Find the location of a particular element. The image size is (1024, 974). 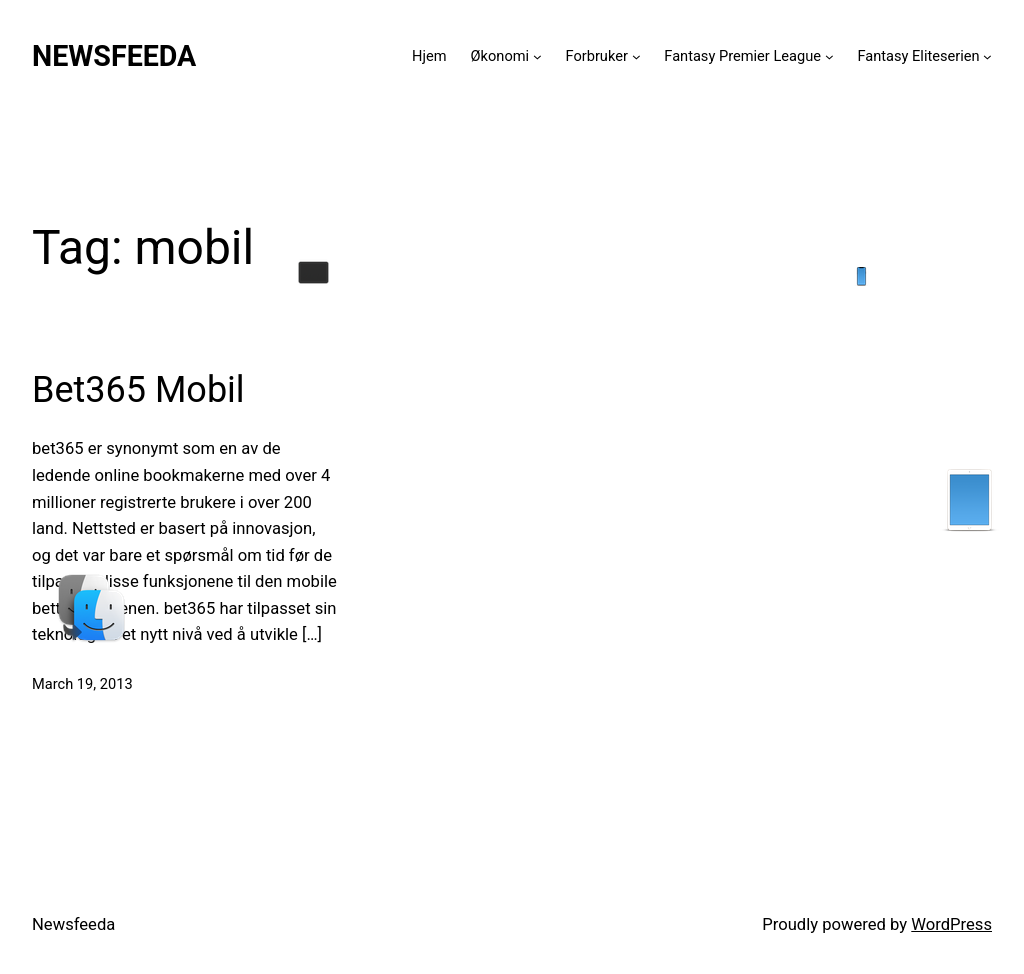

manage connected iPhone device is located at coordinates (861, 276).